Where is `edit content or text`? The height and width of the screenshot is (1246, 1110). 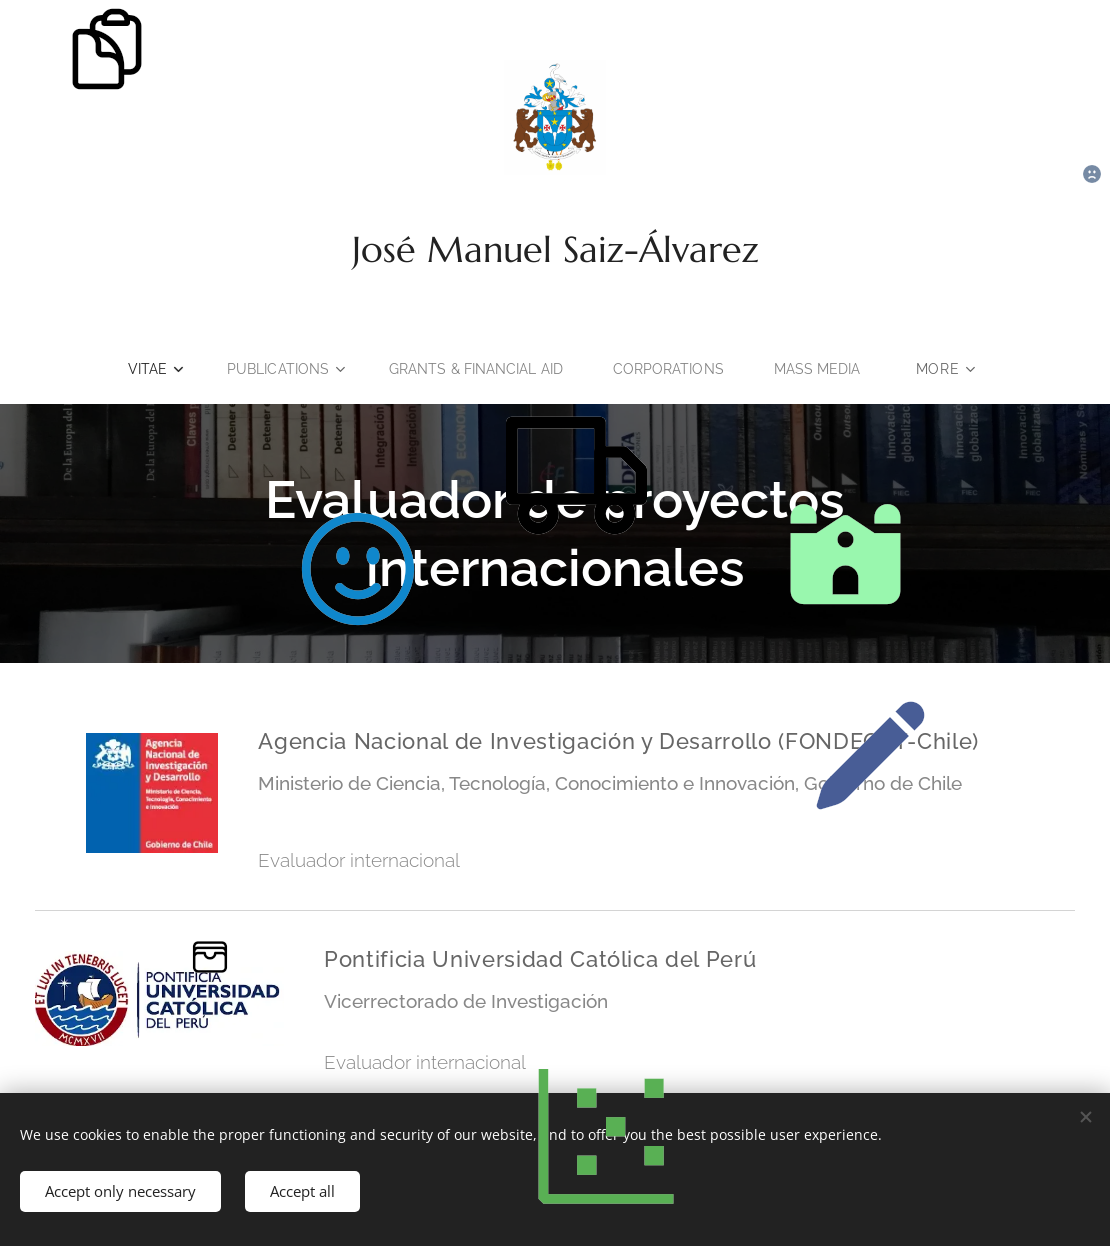
edit content or text is located at coordinates (870, 755).